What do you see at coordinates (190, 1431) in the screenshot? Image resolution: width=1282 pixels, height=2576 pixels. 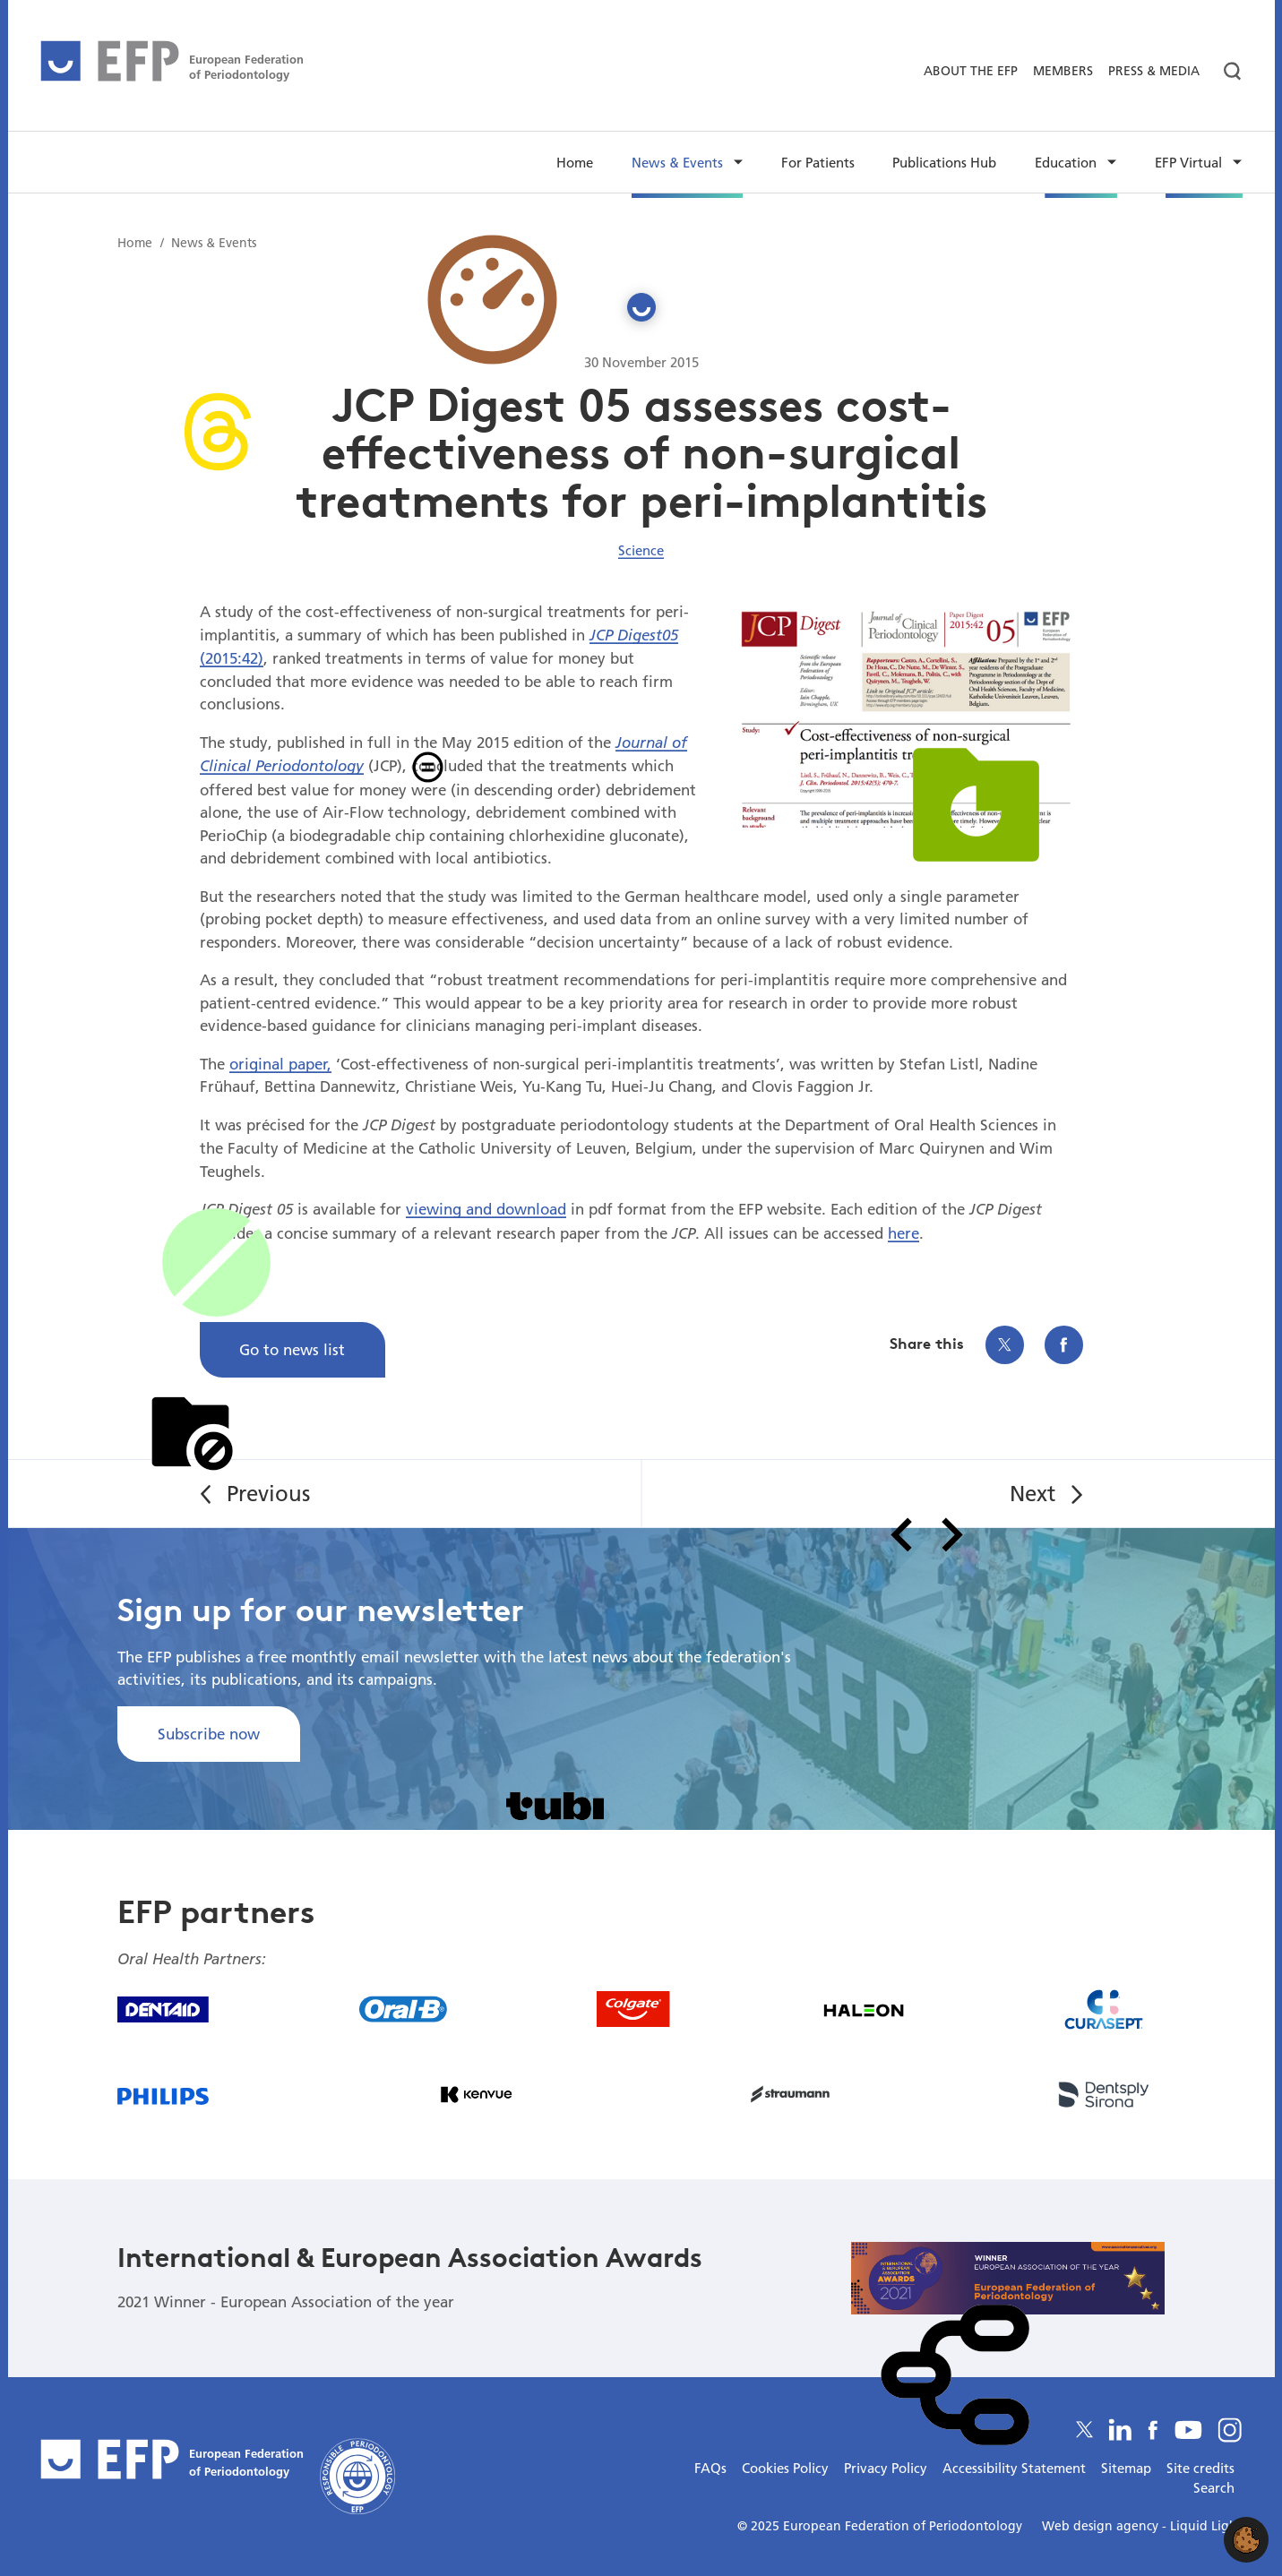 I see `access denied to this folder` at bounding box center [190, 1431].